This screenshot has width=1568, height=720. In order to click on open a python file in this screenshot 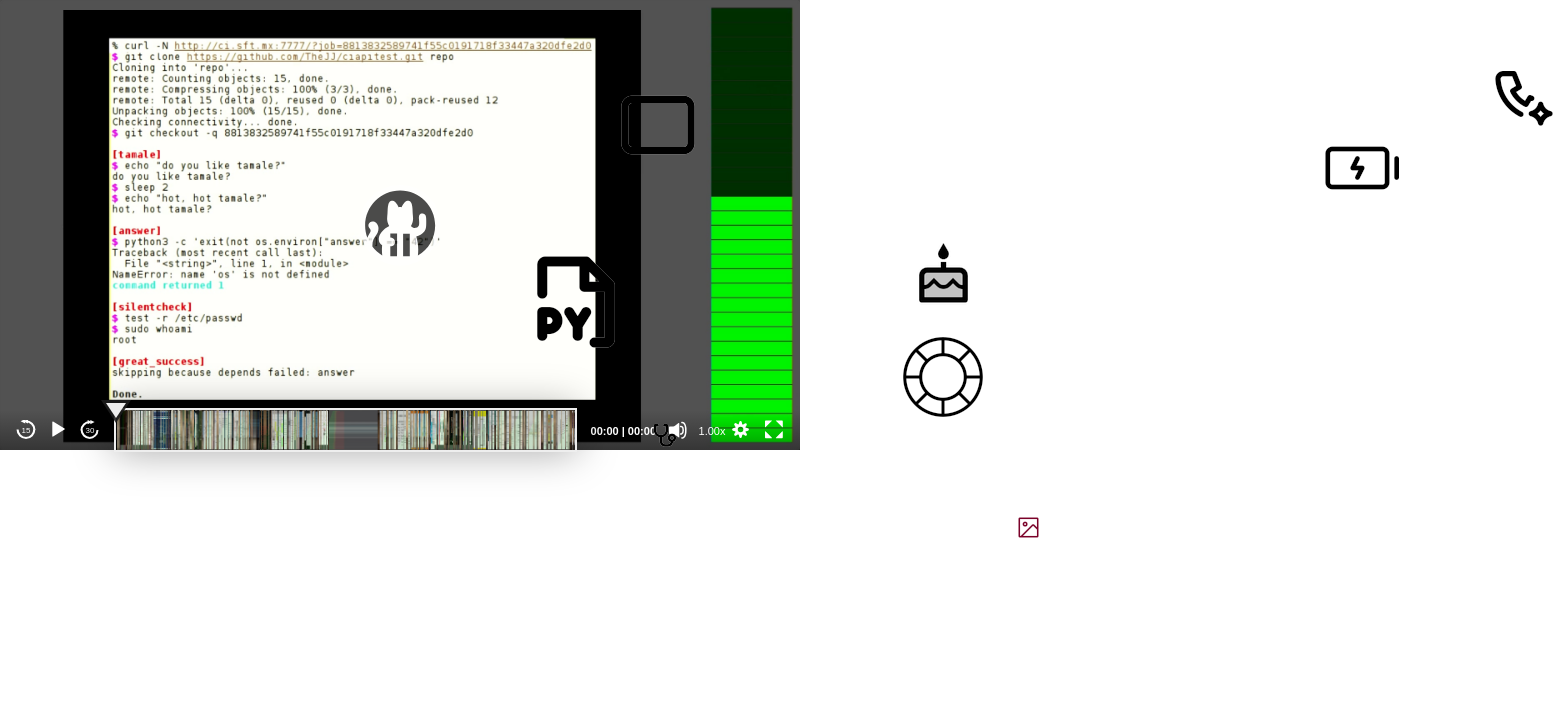, I will do `click(576, 302)`.